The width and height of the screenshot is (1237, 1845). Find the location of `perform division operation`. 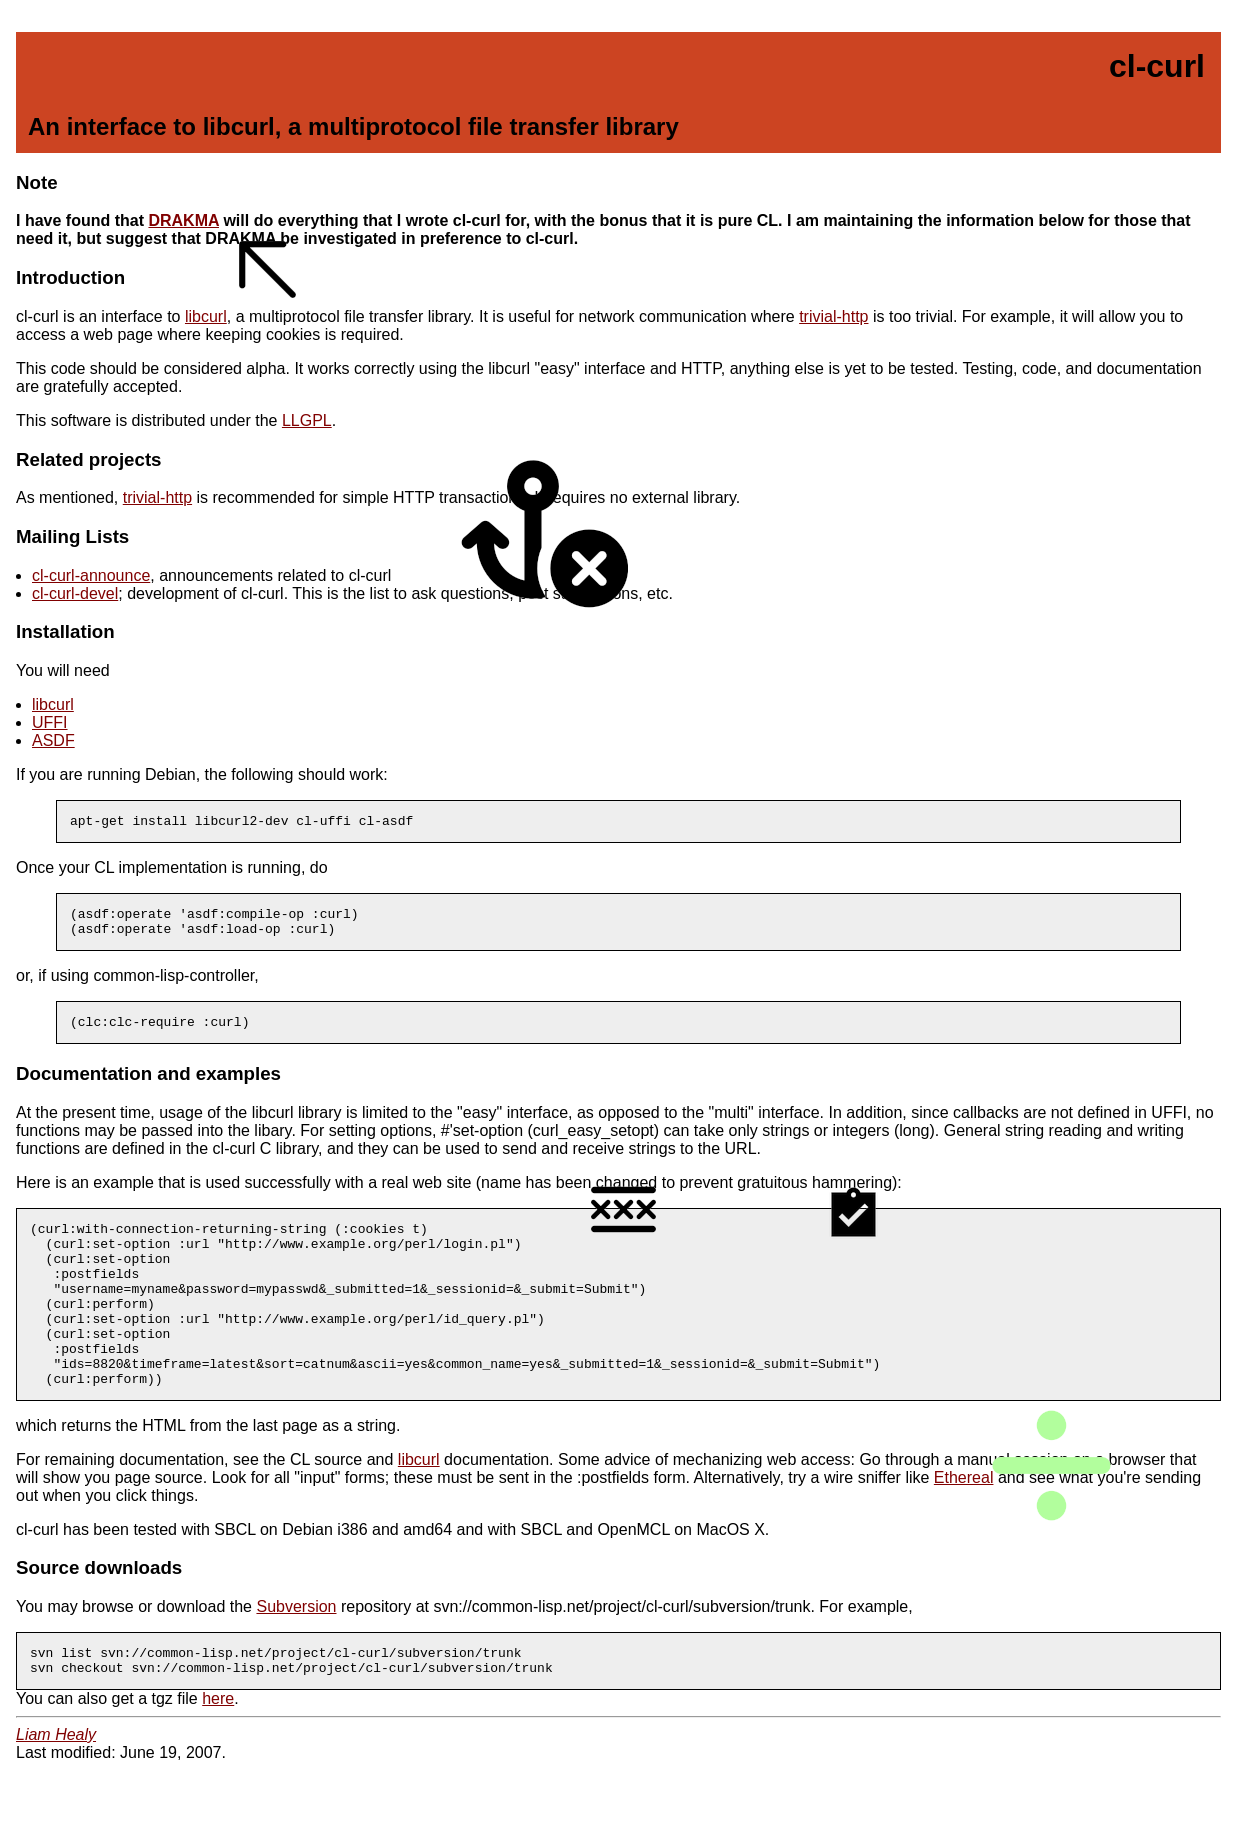

perform division operation is located at coordinates (1051, 1465).